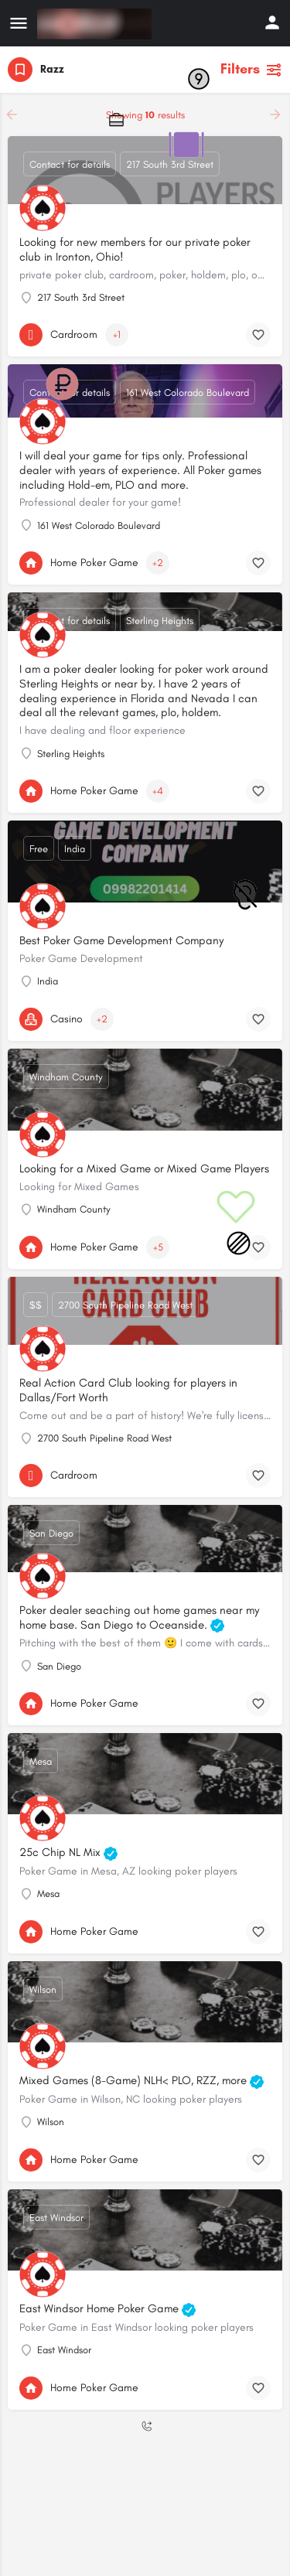  I want to click on transfer an active call, so click(147, 2426).